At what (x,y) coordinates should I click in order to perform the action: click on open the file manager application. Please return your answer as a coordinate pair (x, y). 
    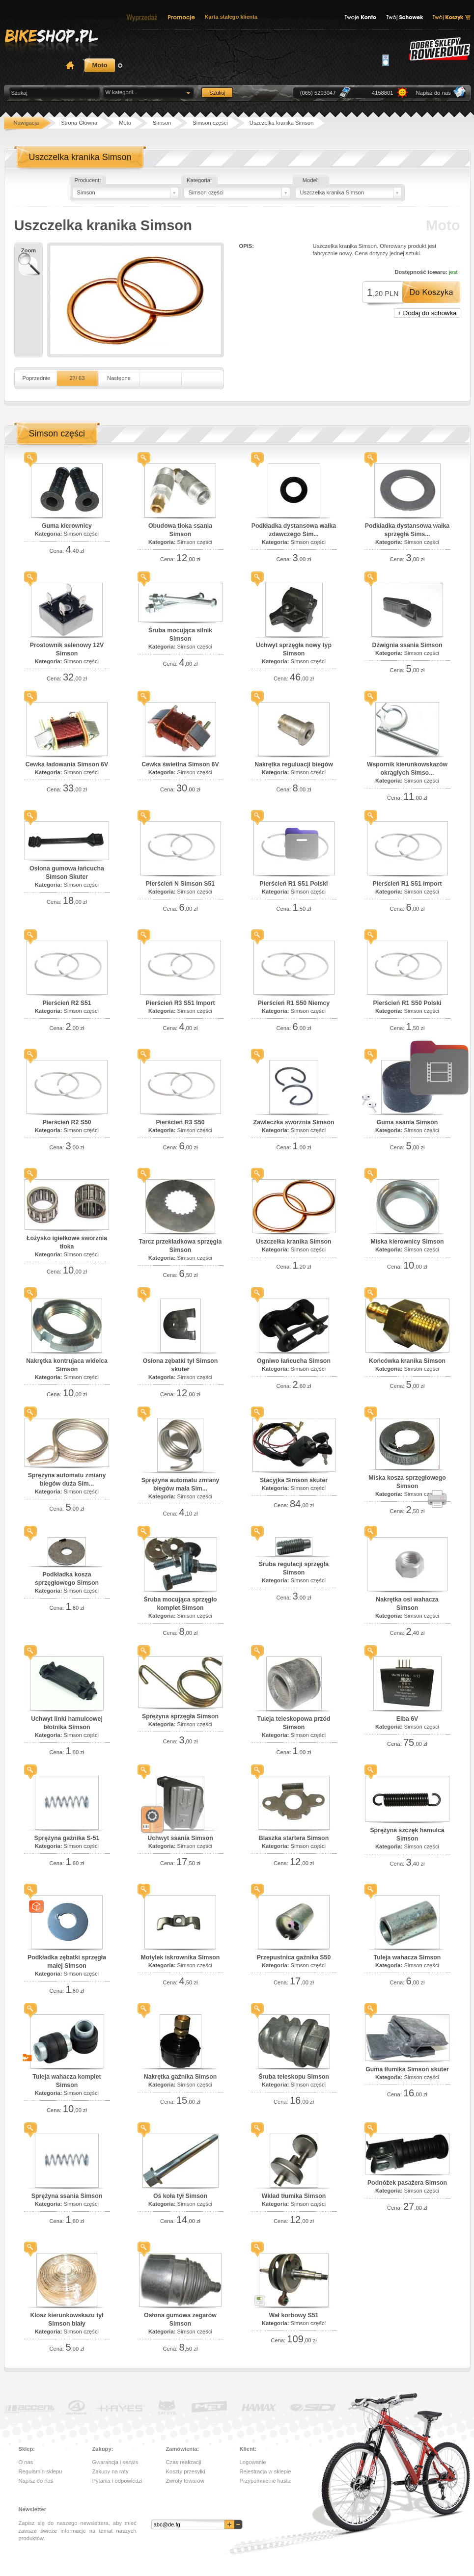
    Looking at the image, I should click on (302, 843).